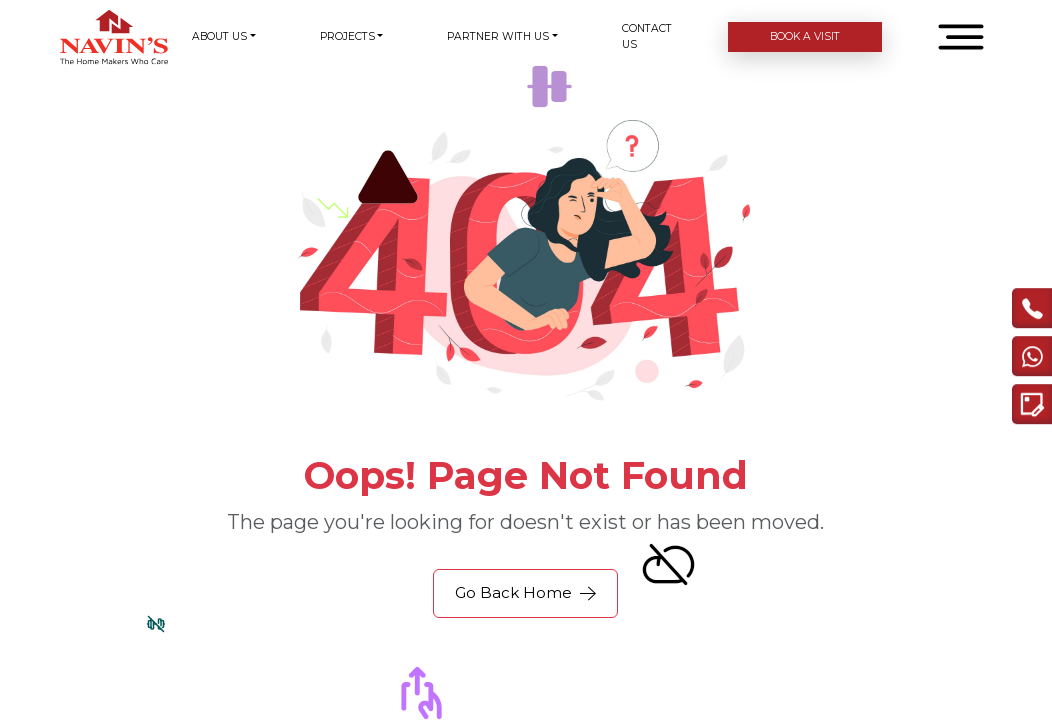 The image size is (1052, 720). I want to click on align selected objects to vertical center, so click(549, 86).